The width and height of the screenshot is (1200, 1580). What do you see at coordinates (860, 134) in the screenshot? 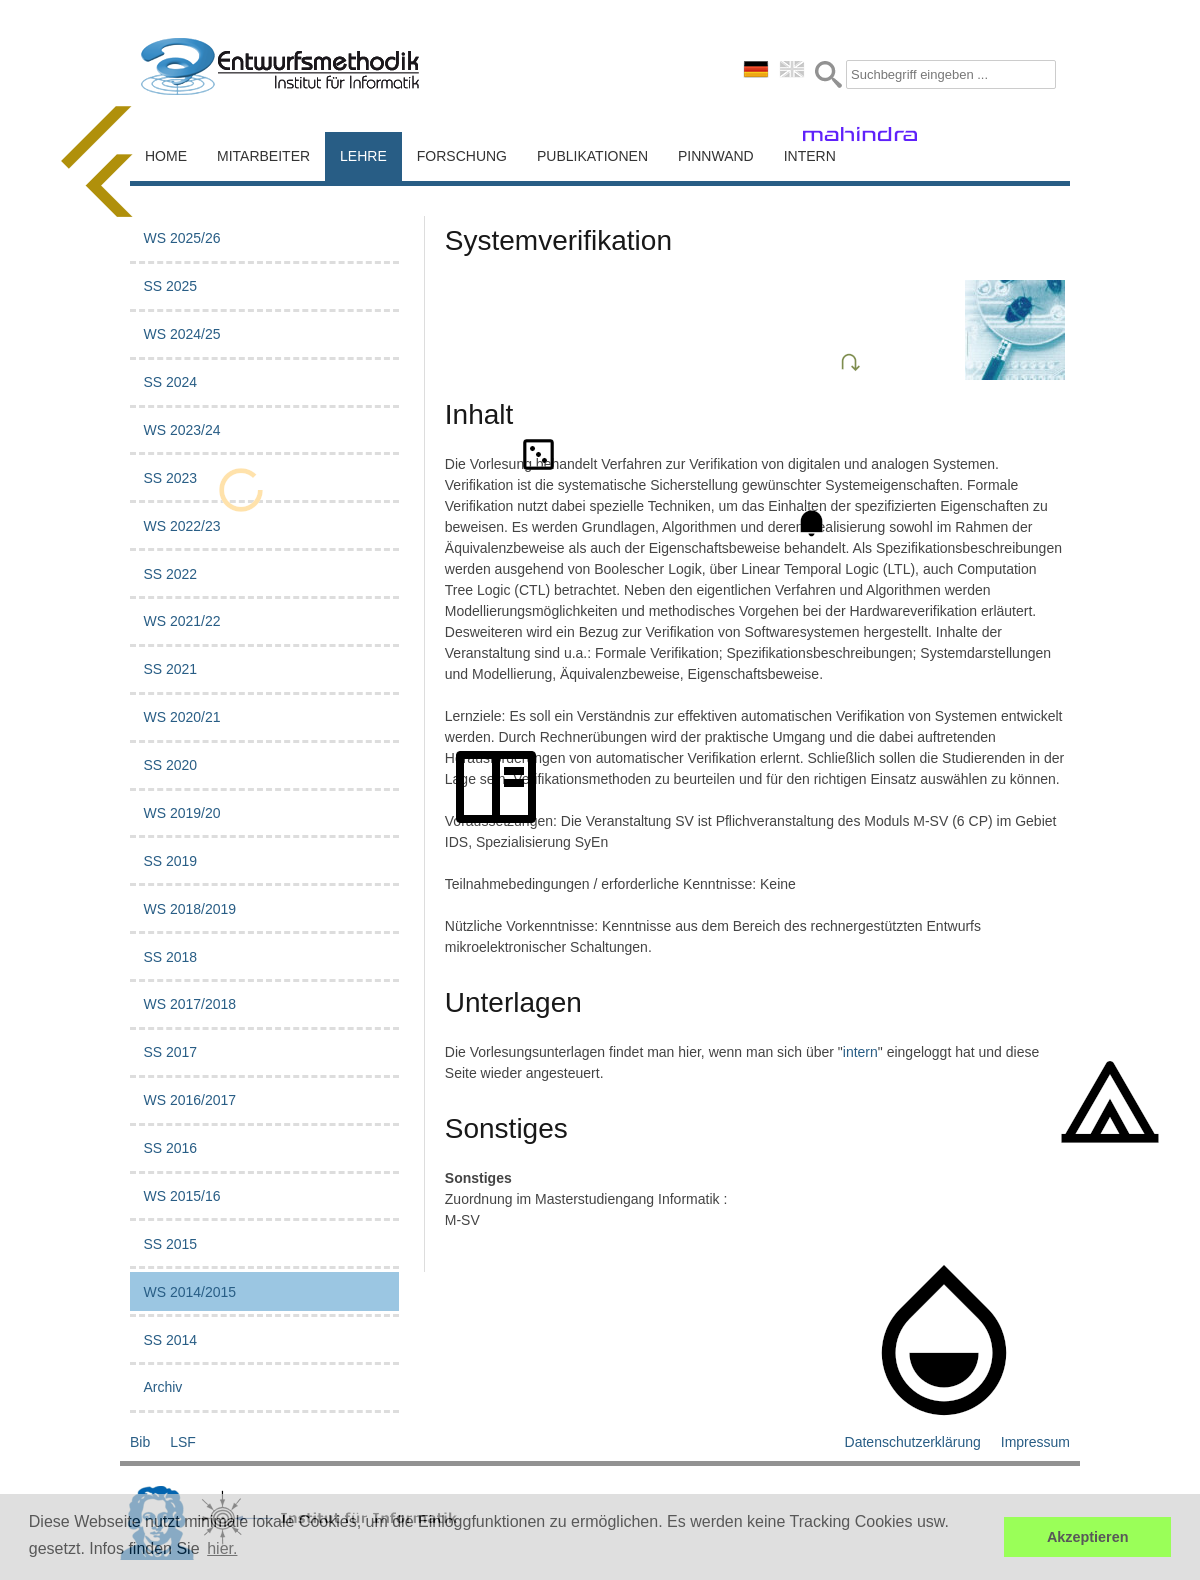
I see `Mahindra company logo` at bounding box center [860, 134].